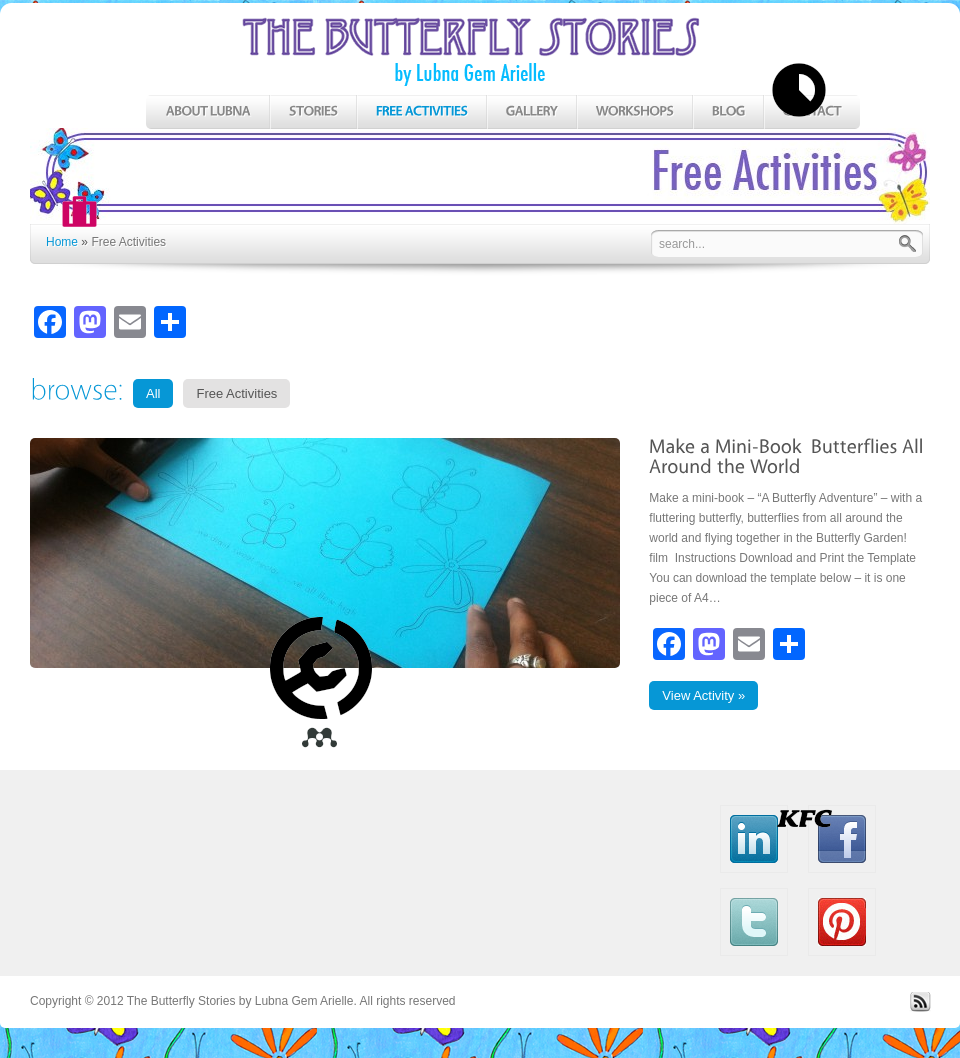 This screenshot has width=960, height=1058. I want to click on visit the Modrinth website or platform, so click(321, 668).